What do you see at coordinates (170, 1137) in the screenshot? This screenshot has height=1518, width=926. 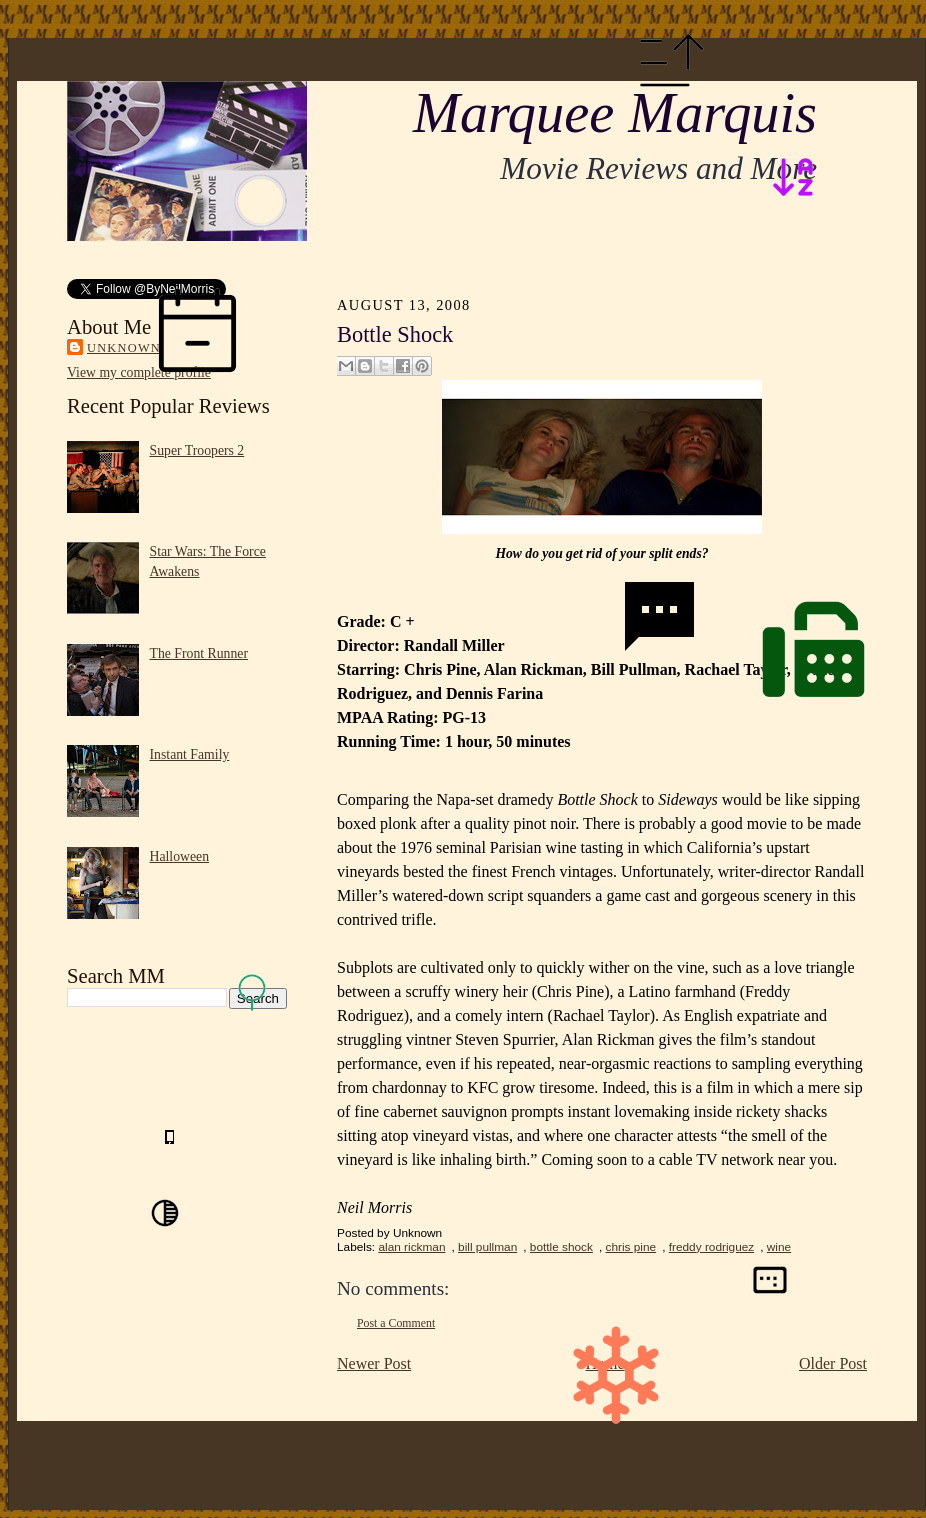 I see `indicates mobile device or smartphone` at bounding box center [170, 1137].